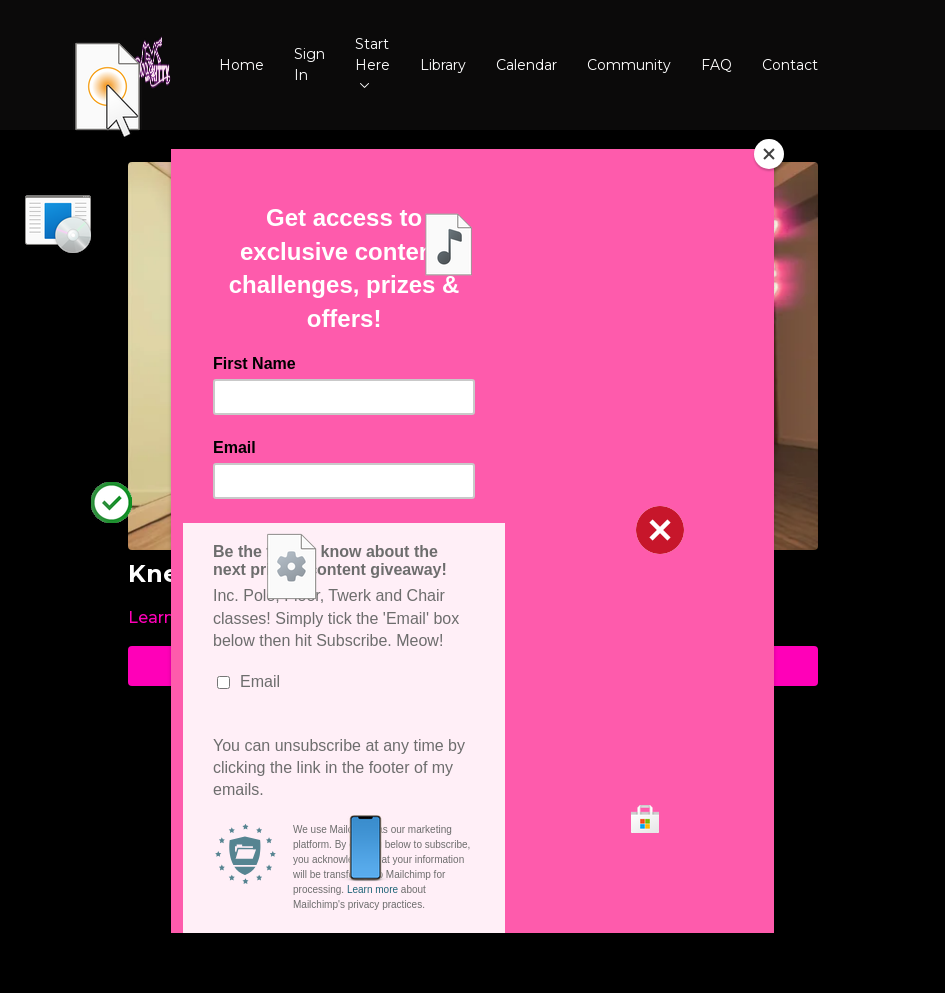  Describe the element at coordinates (660, 530) in the screenshot. I see `cancel the current action or operation` at that location.